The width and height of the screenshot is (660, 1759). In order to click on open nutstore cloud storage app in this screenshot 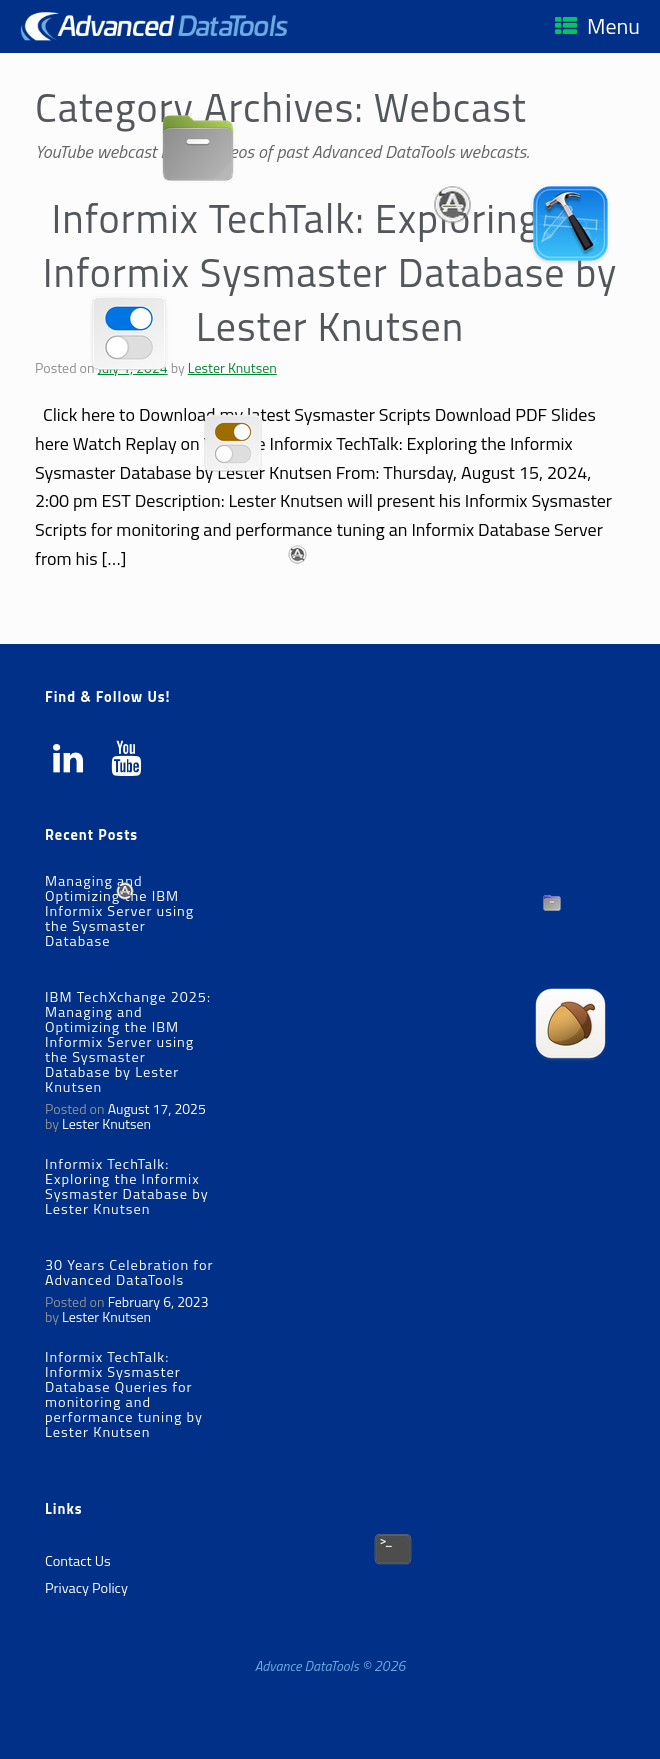, I will do `click(570, 1023)`.